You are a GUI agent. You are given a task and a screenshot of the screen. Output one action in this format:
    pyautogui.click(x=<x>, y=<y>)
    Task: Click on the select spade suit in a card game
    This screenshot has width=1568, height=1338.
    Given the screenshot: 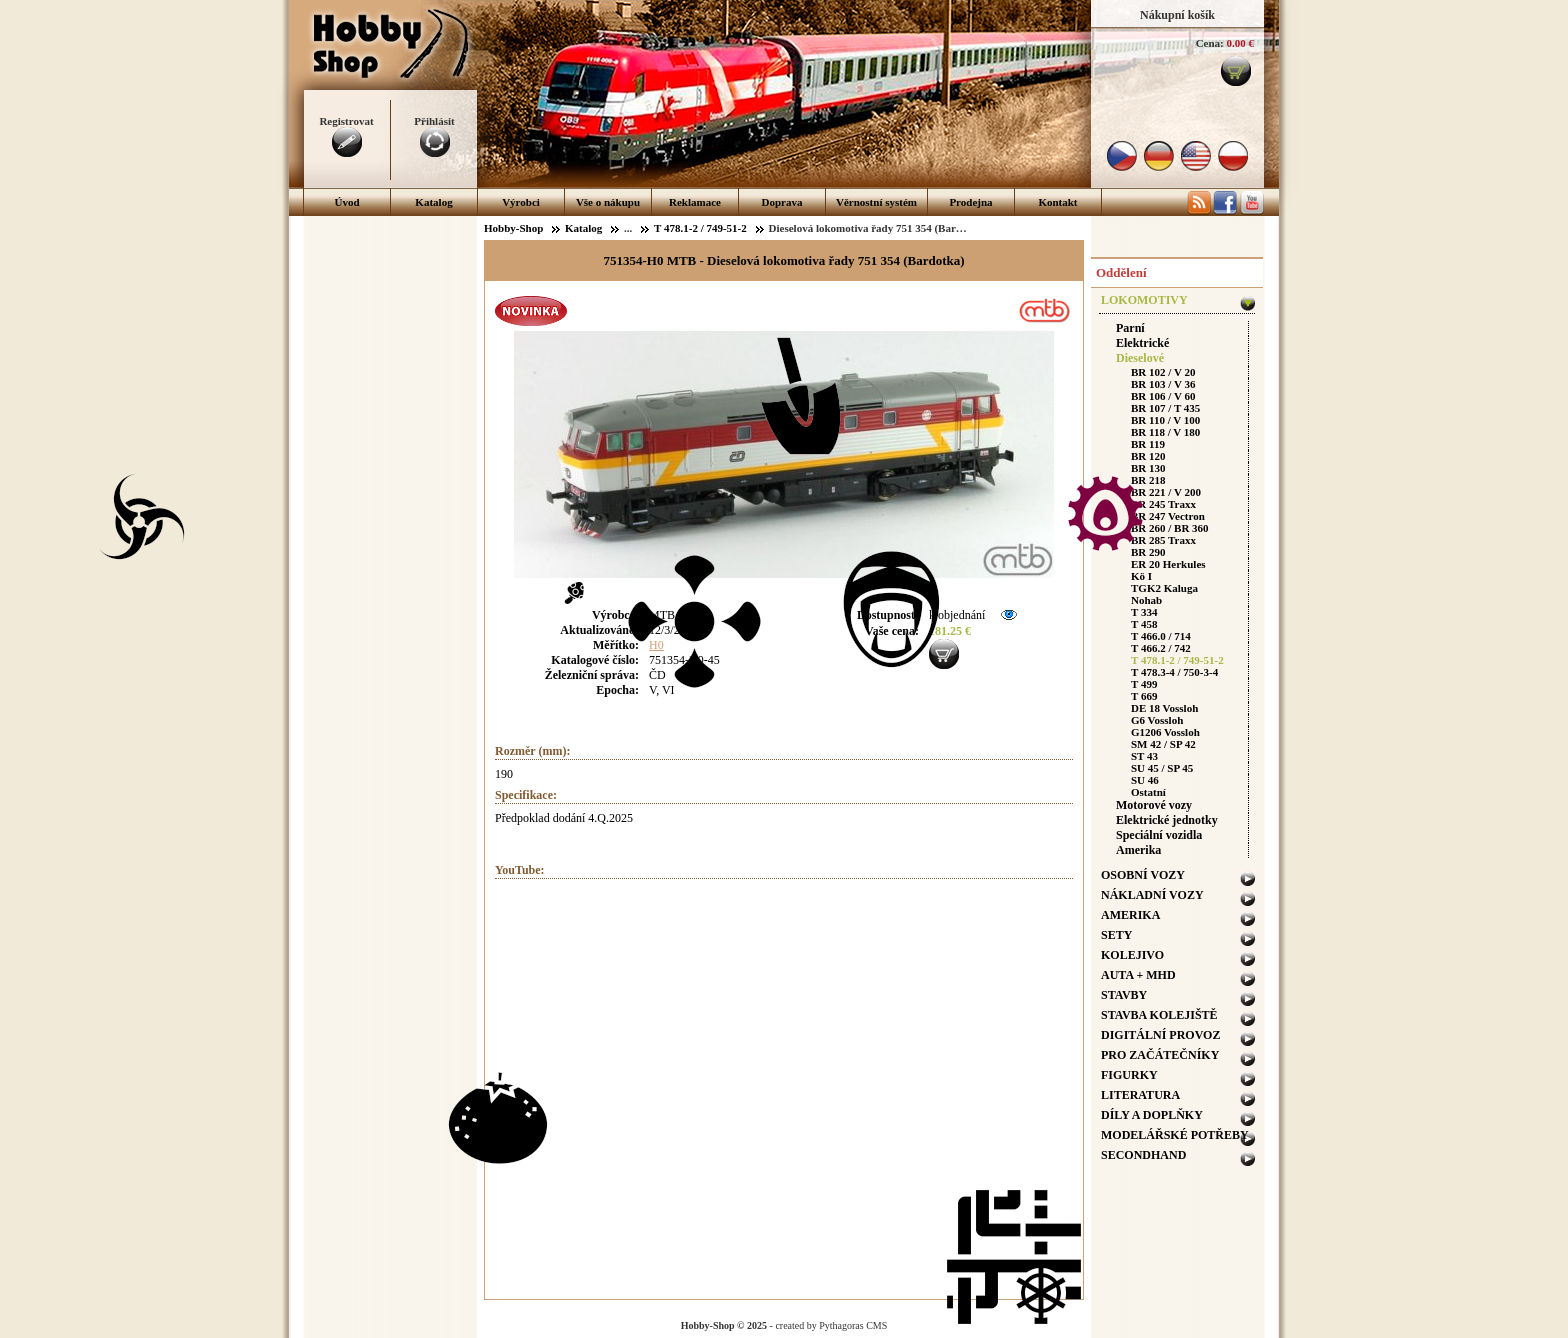 What is the action you would take?
    pyautogui.click(x=797, y=396)
    